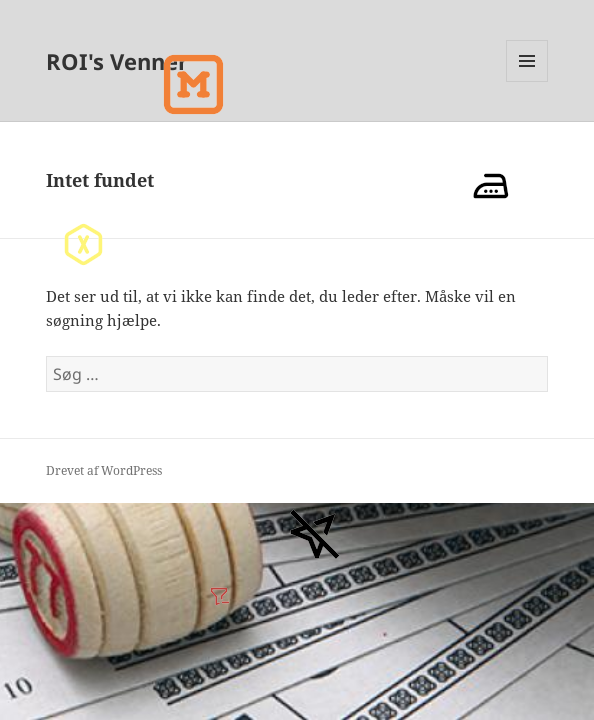 The image size is (594, 720). What do you see at coordinates (193, 84) in the screenshot?
I see `open Medium app` at bounding box center [193, 84].